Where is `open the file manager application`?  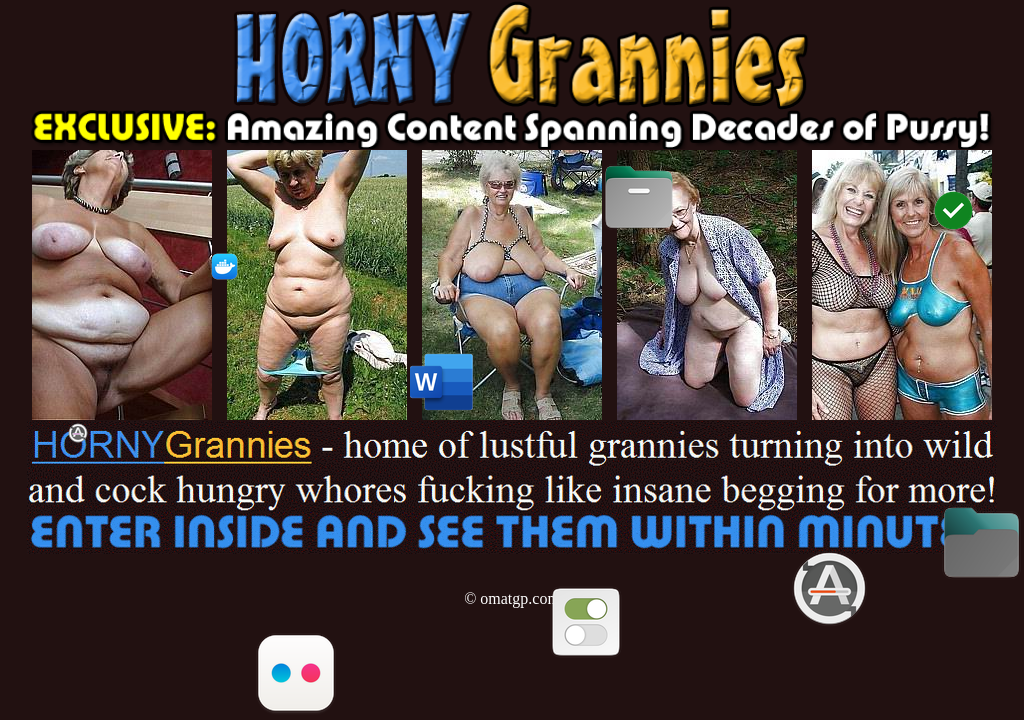 open the file manager application is located at coordinates (639, 197).